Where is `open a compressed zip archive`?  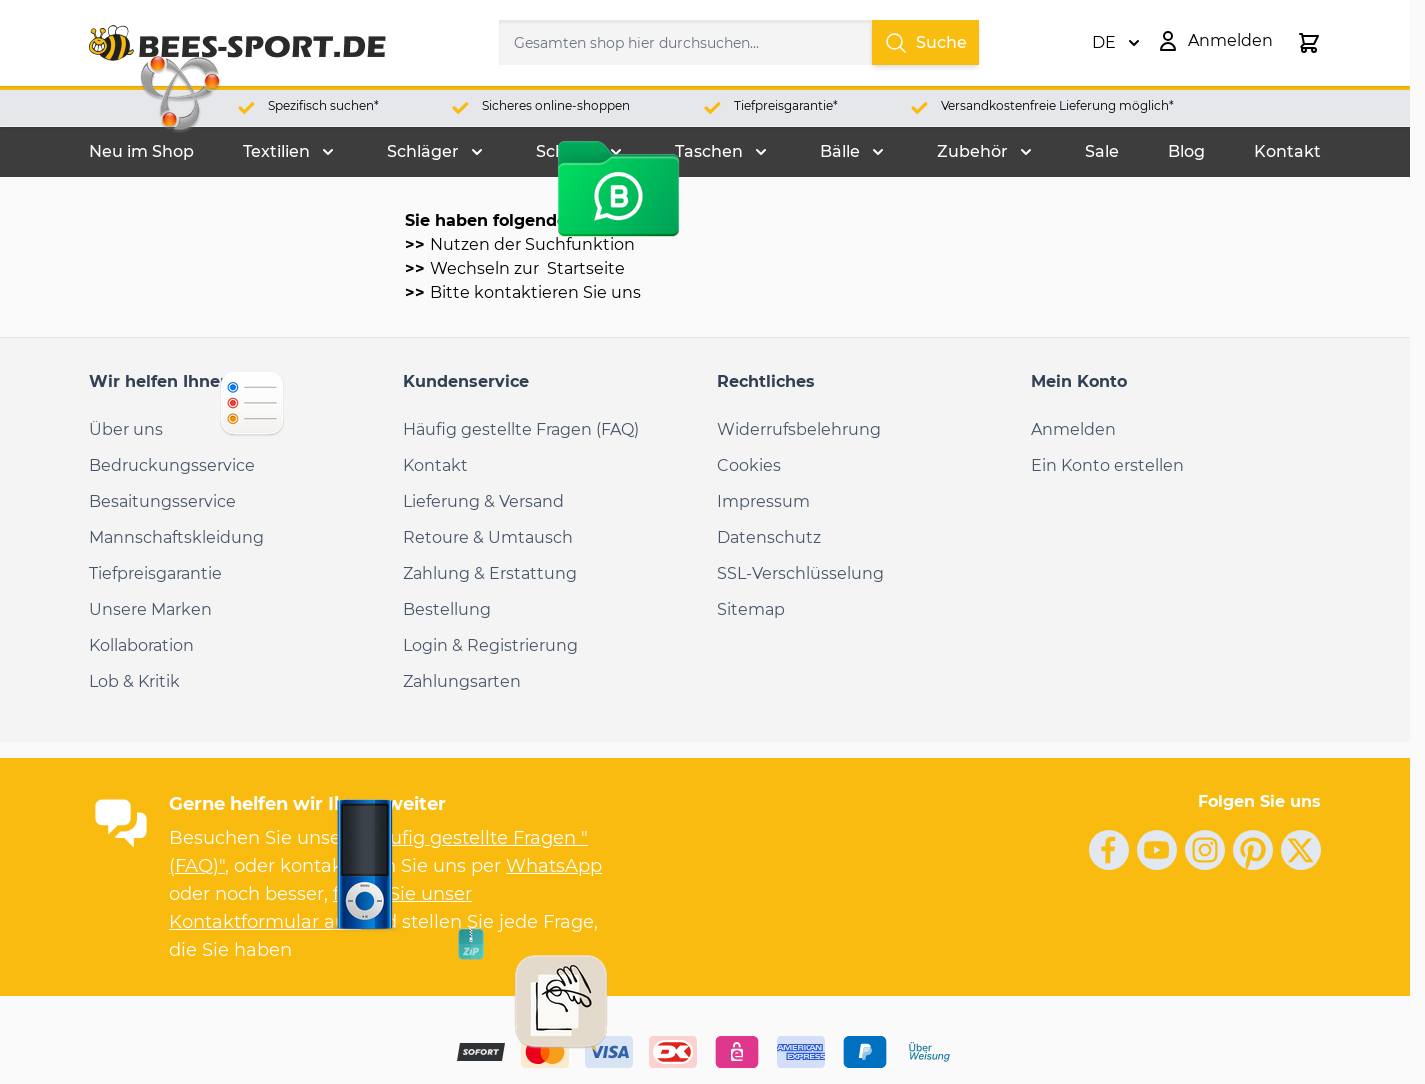
open a compressed zip archive is located at coordinates (471, 944).